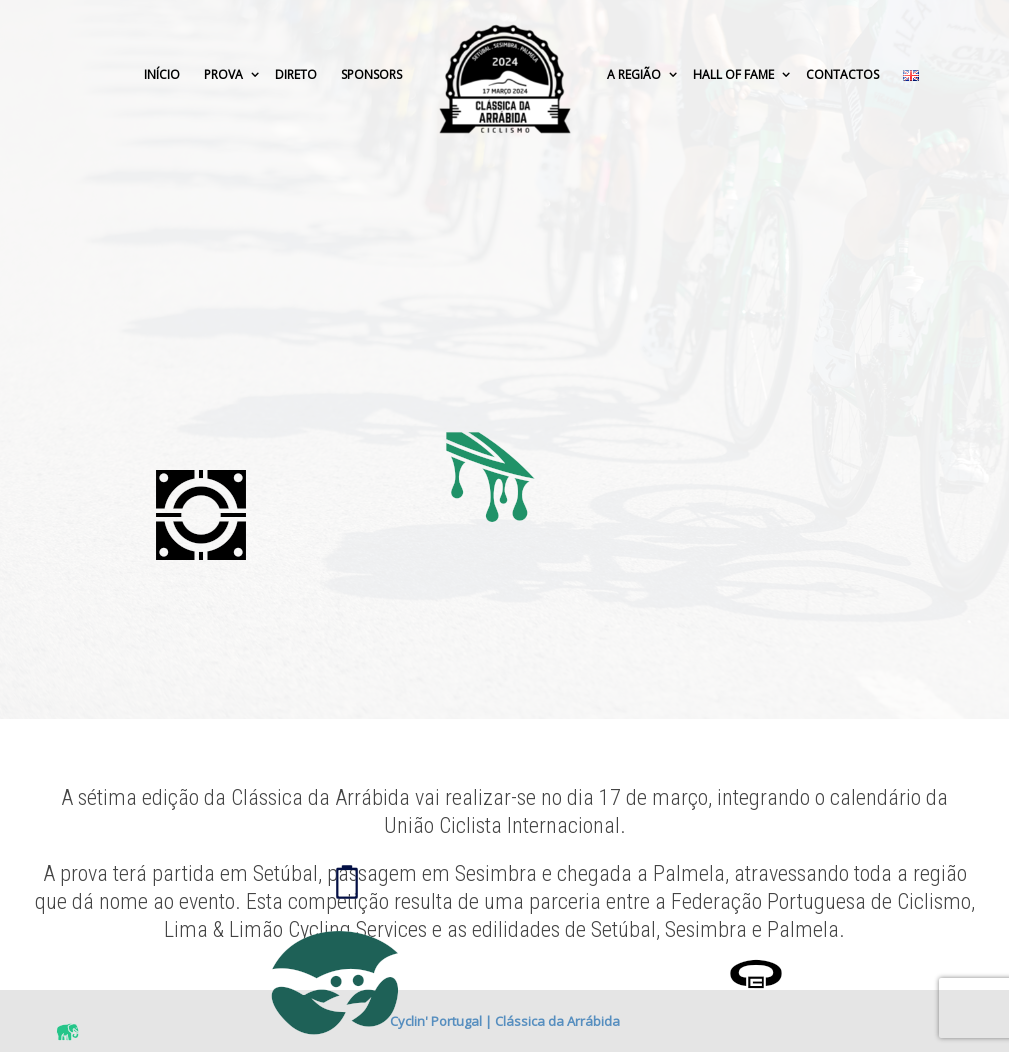 The image size is (1009, 1052). What do you see at coordinates (335, 983) in the screenshot?
I see `crab character or creature in a game interface` at bounding box center [335, 983].